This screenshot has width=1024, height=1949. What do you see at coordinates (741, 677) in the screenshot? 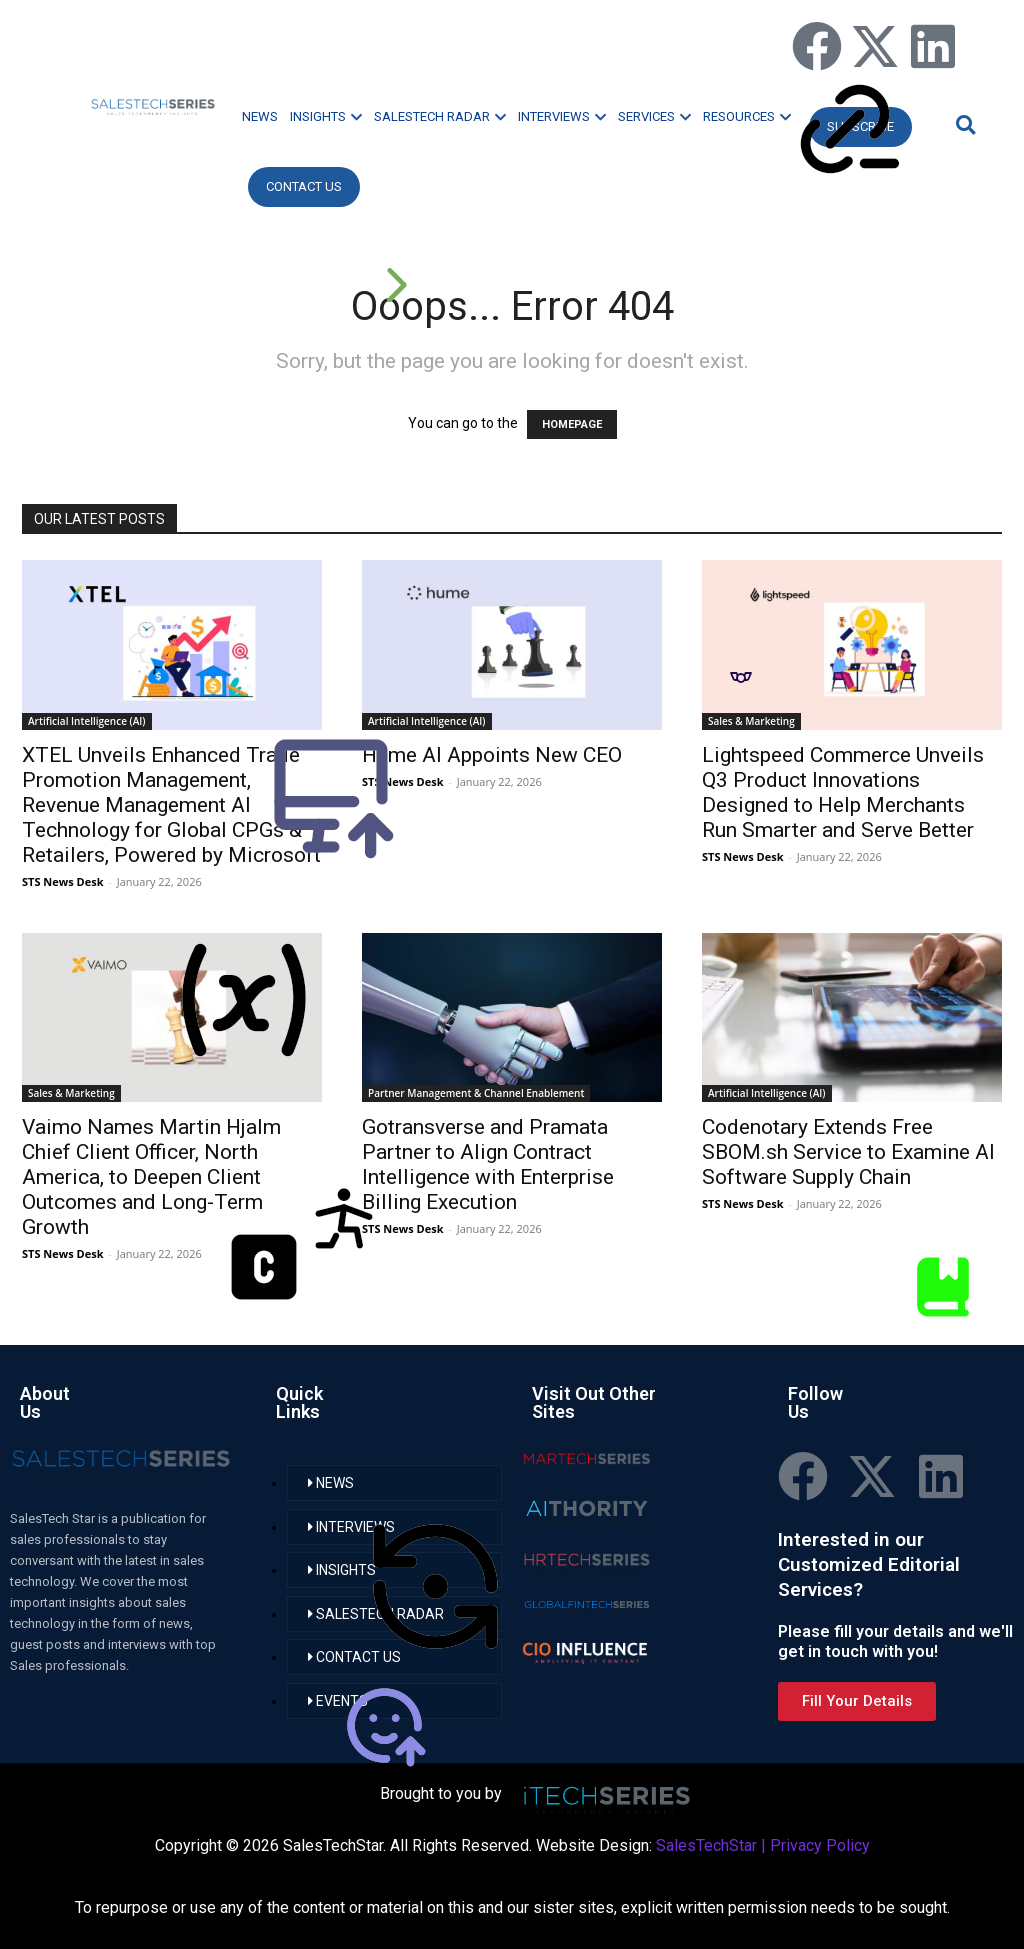
I see `view achievements or honors` at bounding box center [741, 677].